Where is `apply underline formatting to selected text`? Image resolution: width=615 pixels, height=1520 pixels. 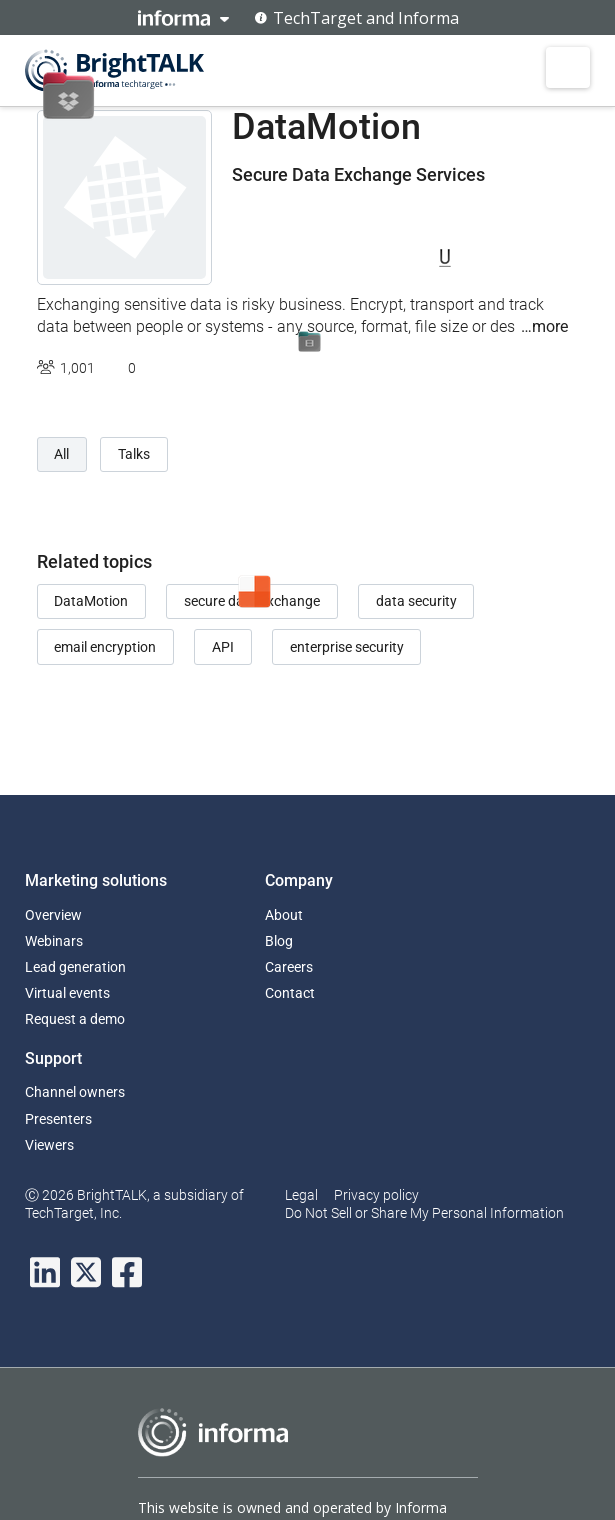
apply underline formatting to selected text is located at coordinates (445, 258).